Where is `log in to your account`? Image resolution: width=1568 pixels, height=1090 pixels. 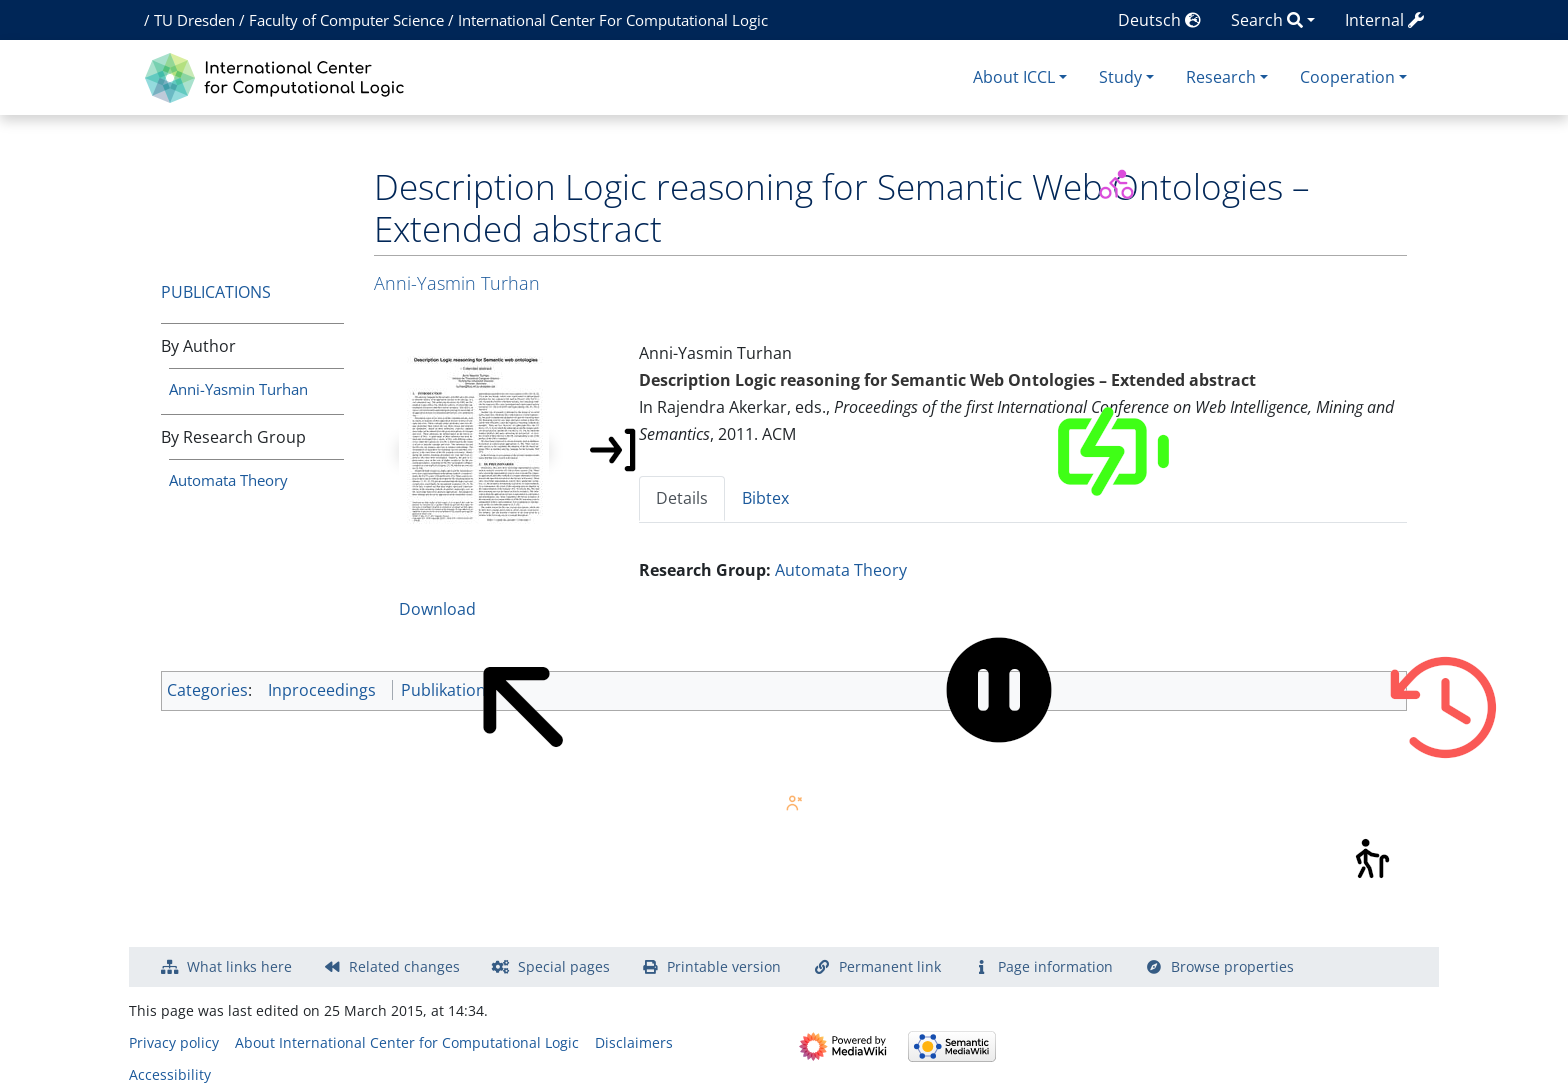 log in to your account is located at coordinates (614, 450).